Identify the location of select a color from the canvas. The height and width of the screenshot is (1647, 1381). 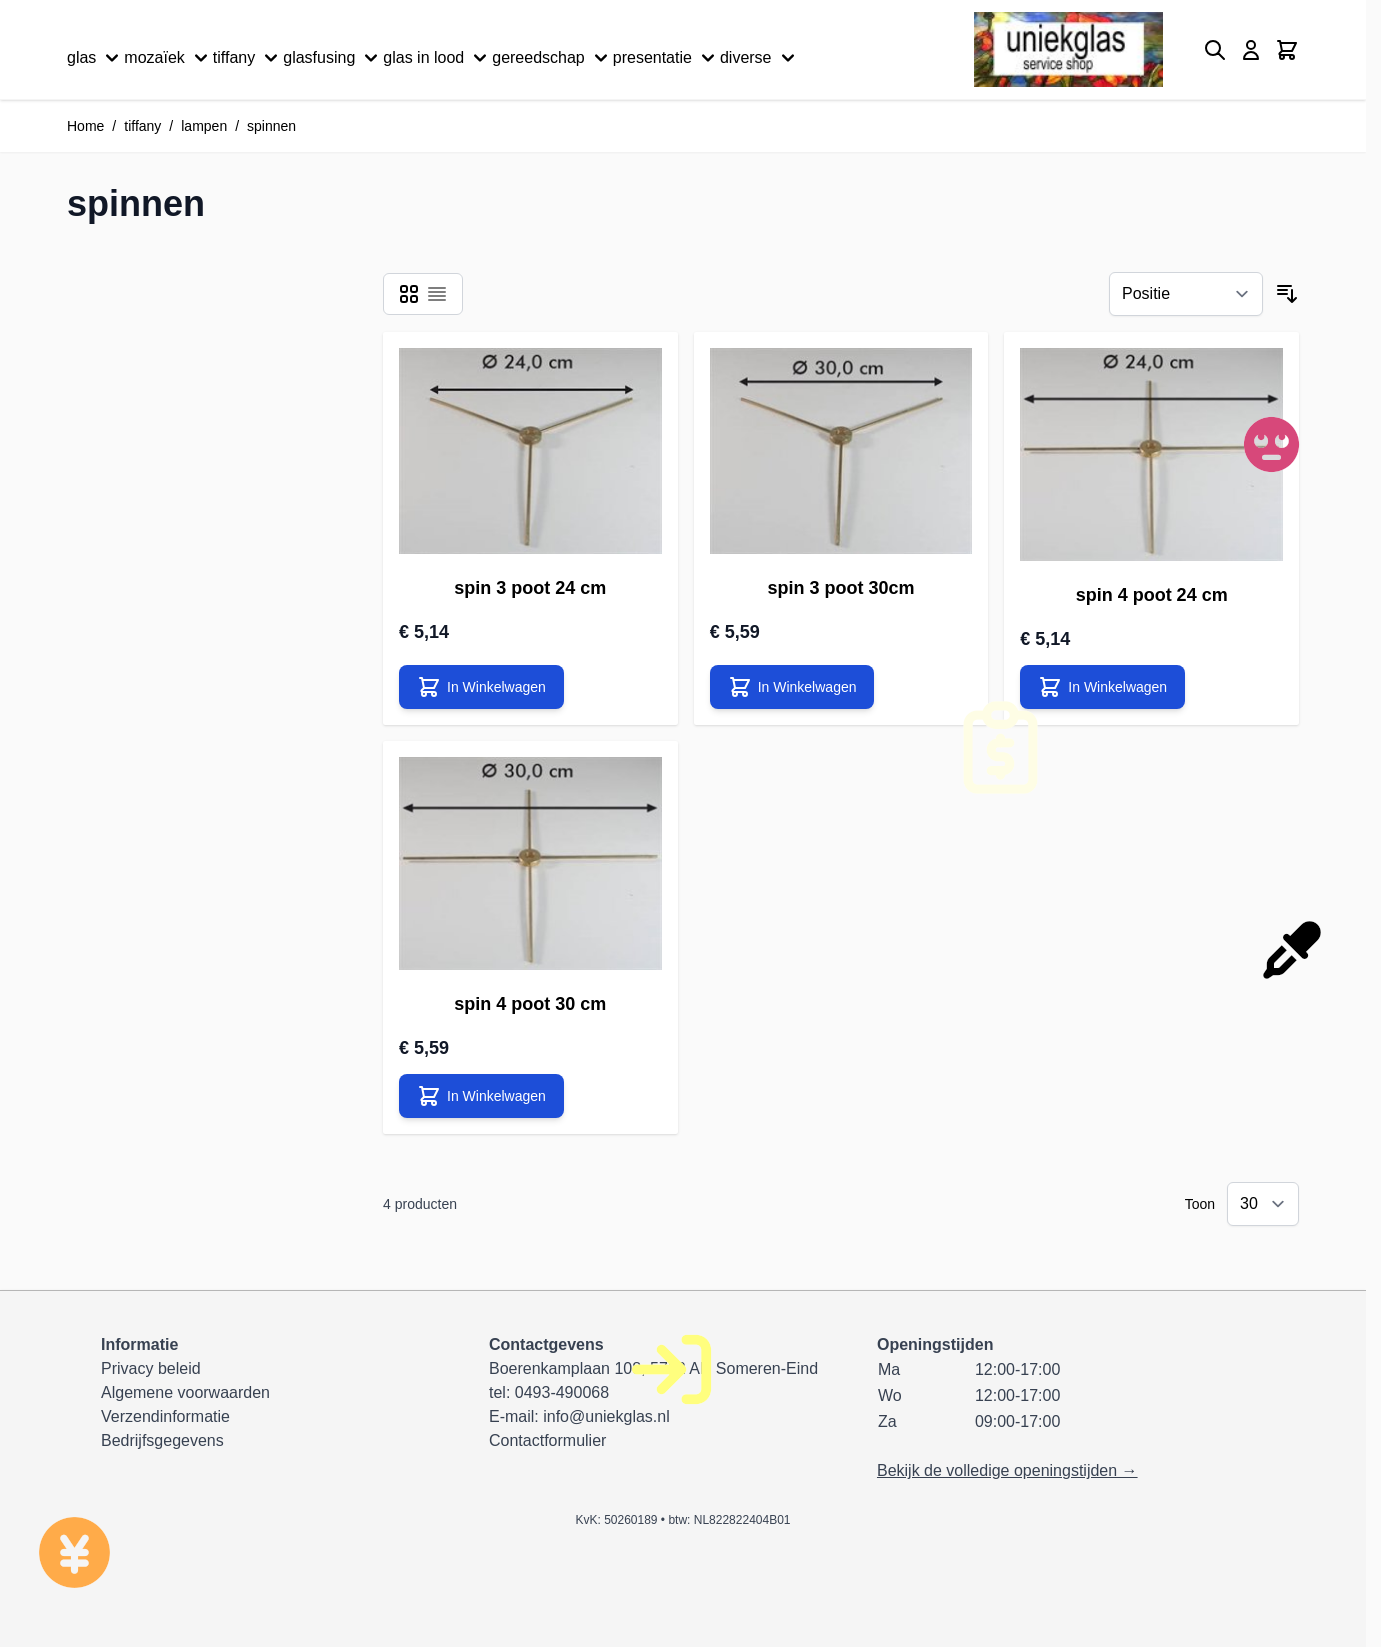
(1292, 950).